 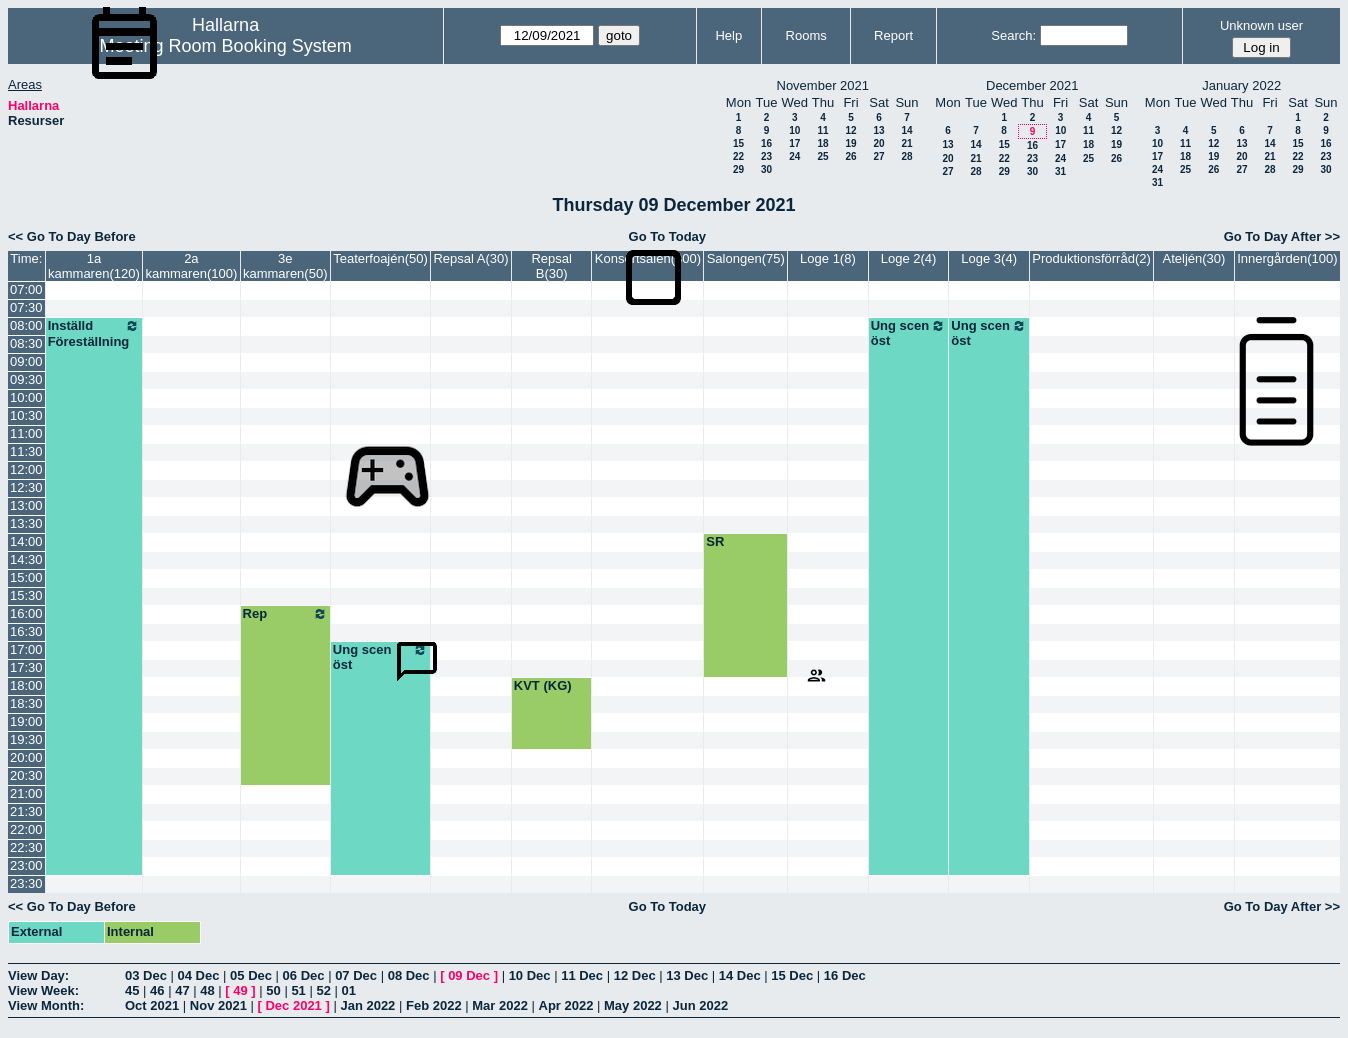 What do you see at coordinates (653, 277) in the screenshot?
I see `unselected checkbox option` at bounding box center [653, 277].